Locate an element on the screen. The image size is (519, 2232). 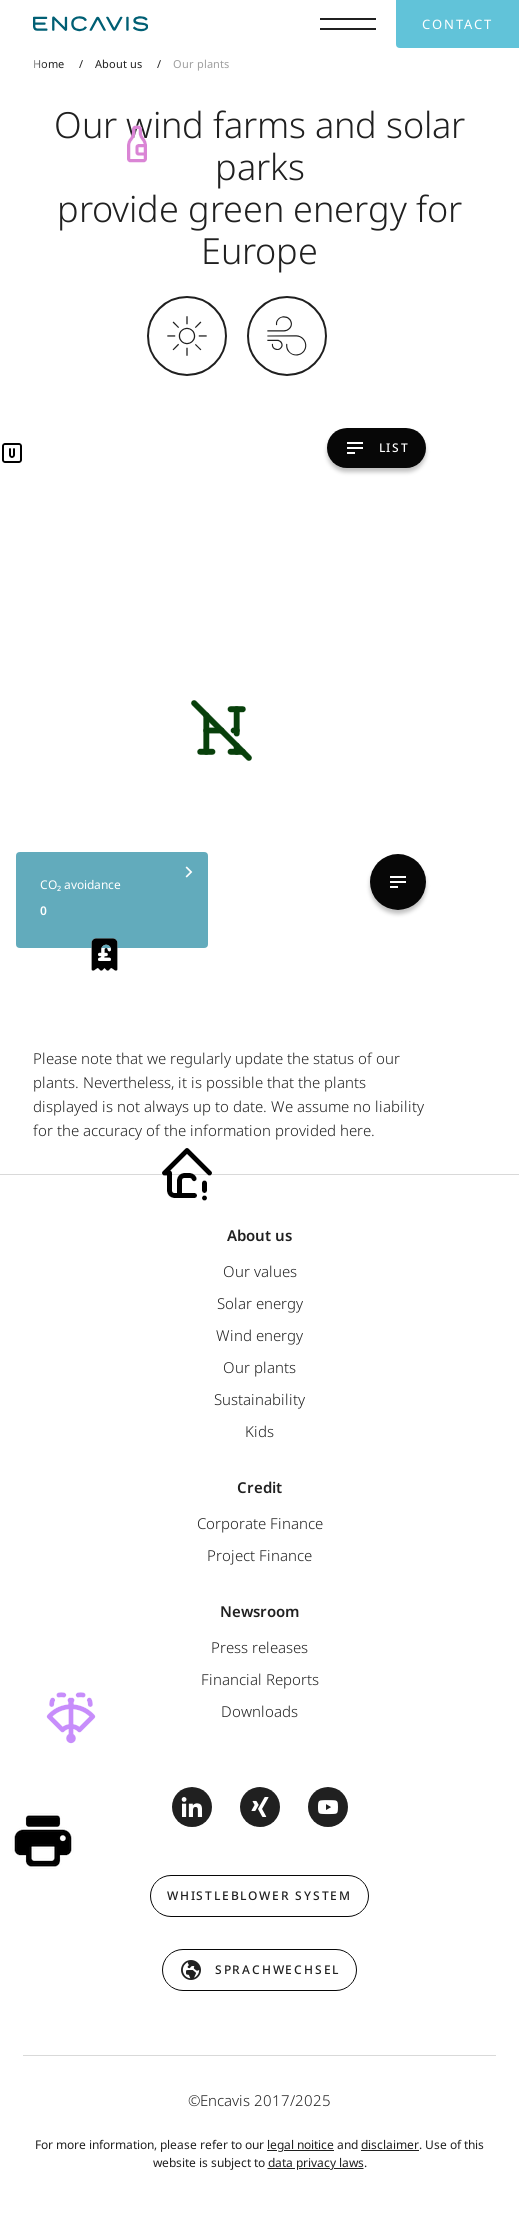
browse wine selection is located at coordinates (137, 144).